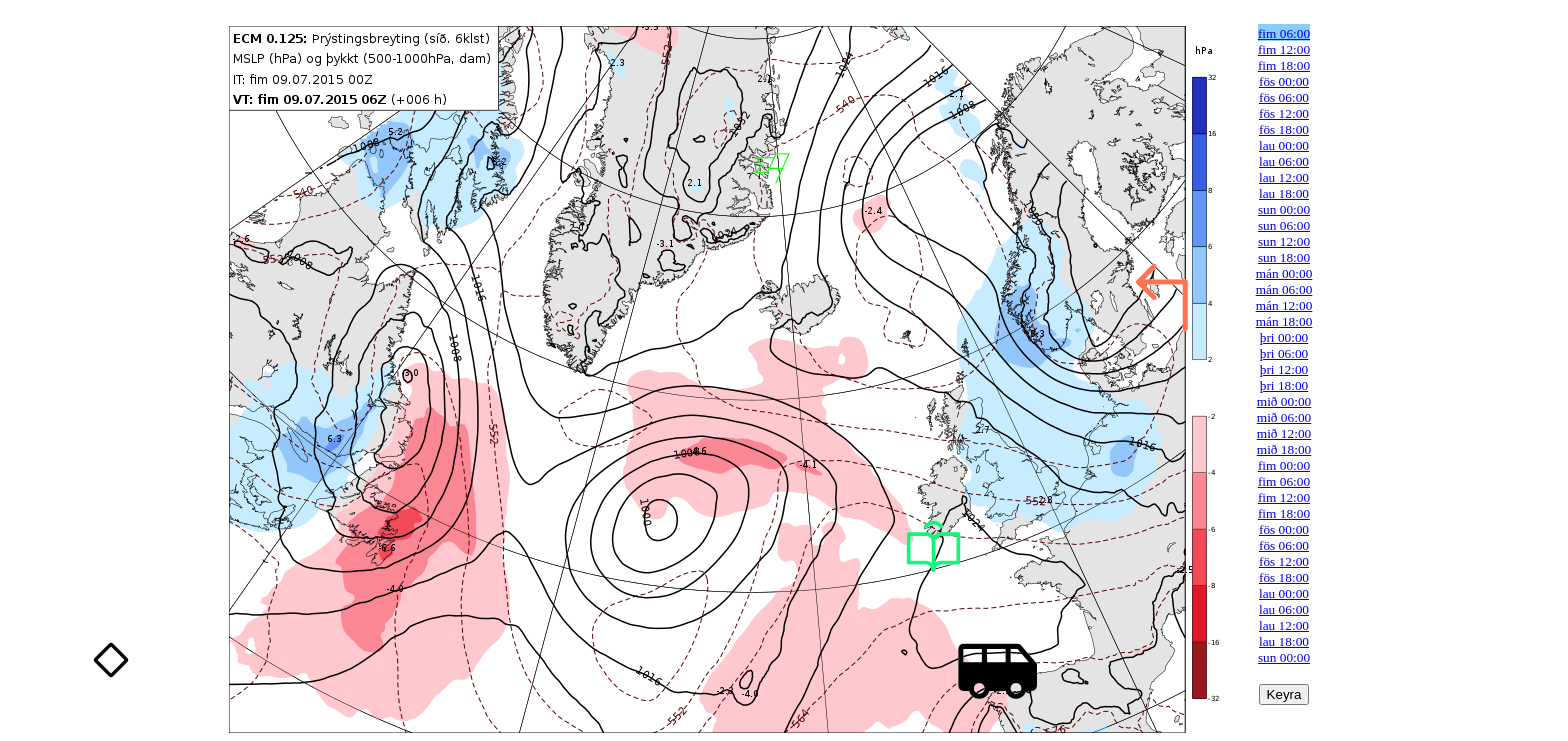 This screenshot has height=741, width=1568. I want to click on track delivery or shipping status, so click(995, 670).